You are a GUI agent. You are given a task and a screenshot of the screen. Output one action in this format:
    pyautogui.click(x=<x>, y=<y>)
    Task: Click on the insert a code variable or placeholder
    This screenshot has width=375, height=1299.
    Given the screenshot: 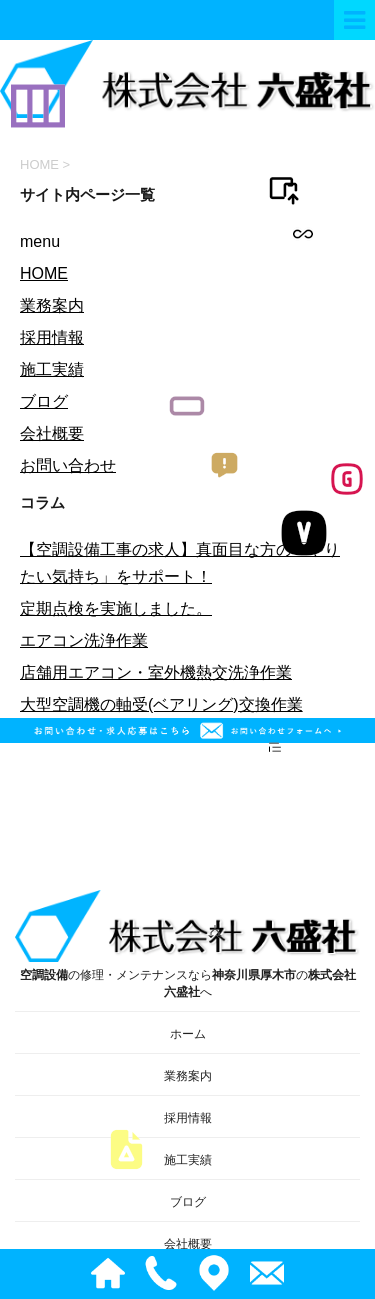 What is the action you would take?
    pyautogui.click(x=187, y=406)
    